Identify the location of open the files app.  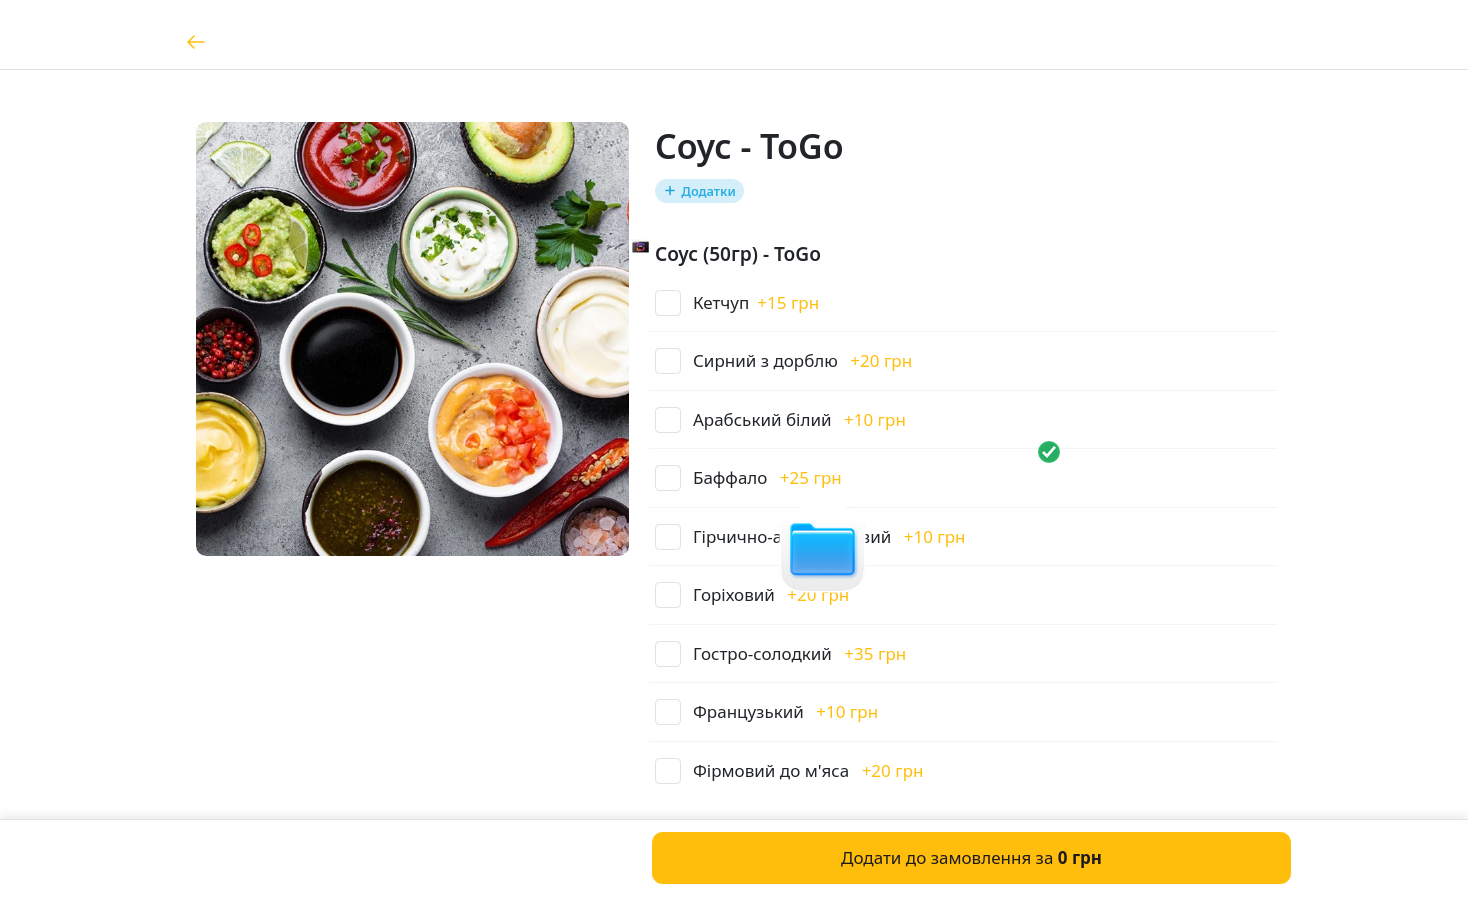
(822, 549).